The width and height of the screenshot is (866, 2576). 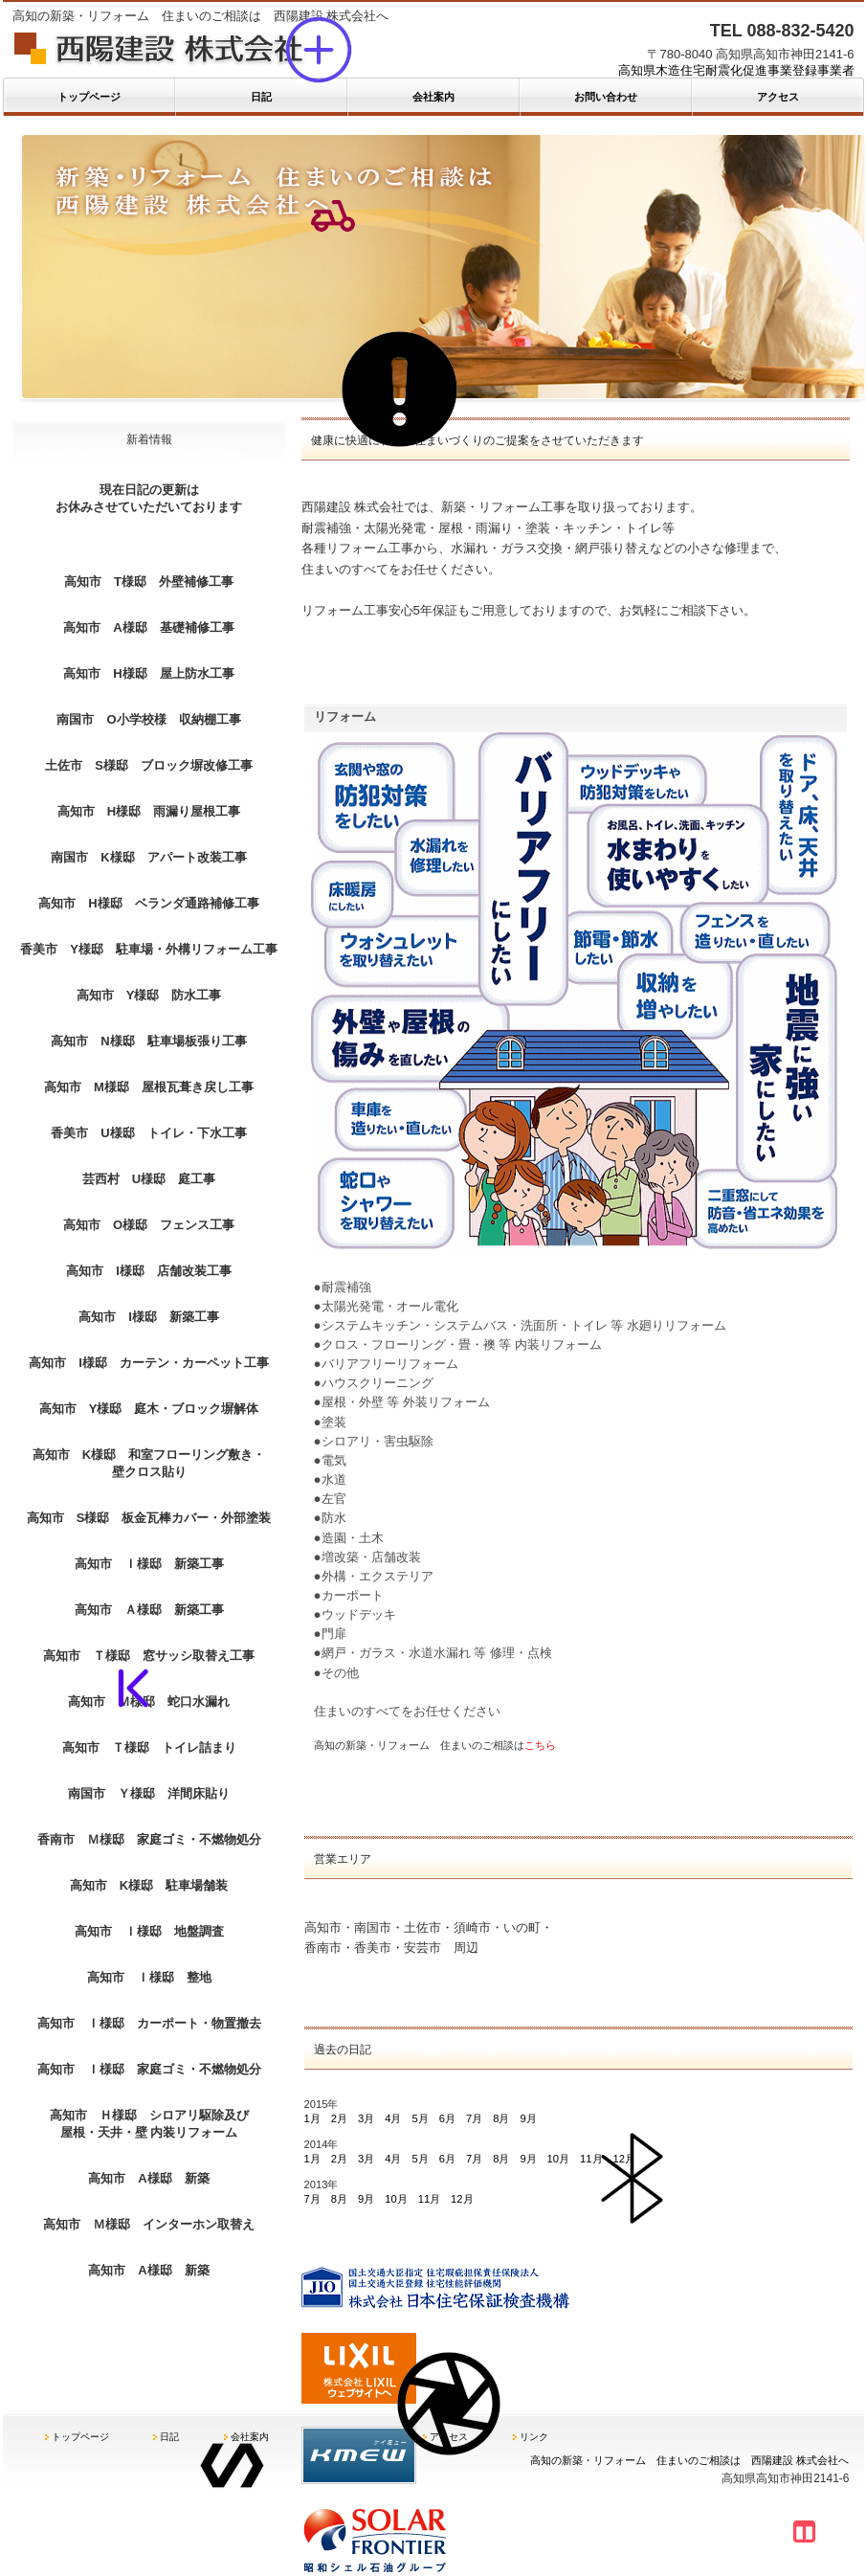 What do you see at coordinates (632, 2178) in the screenshot?
I see `toggle bluetooth connectivity` at bounding box center [632, 2178].